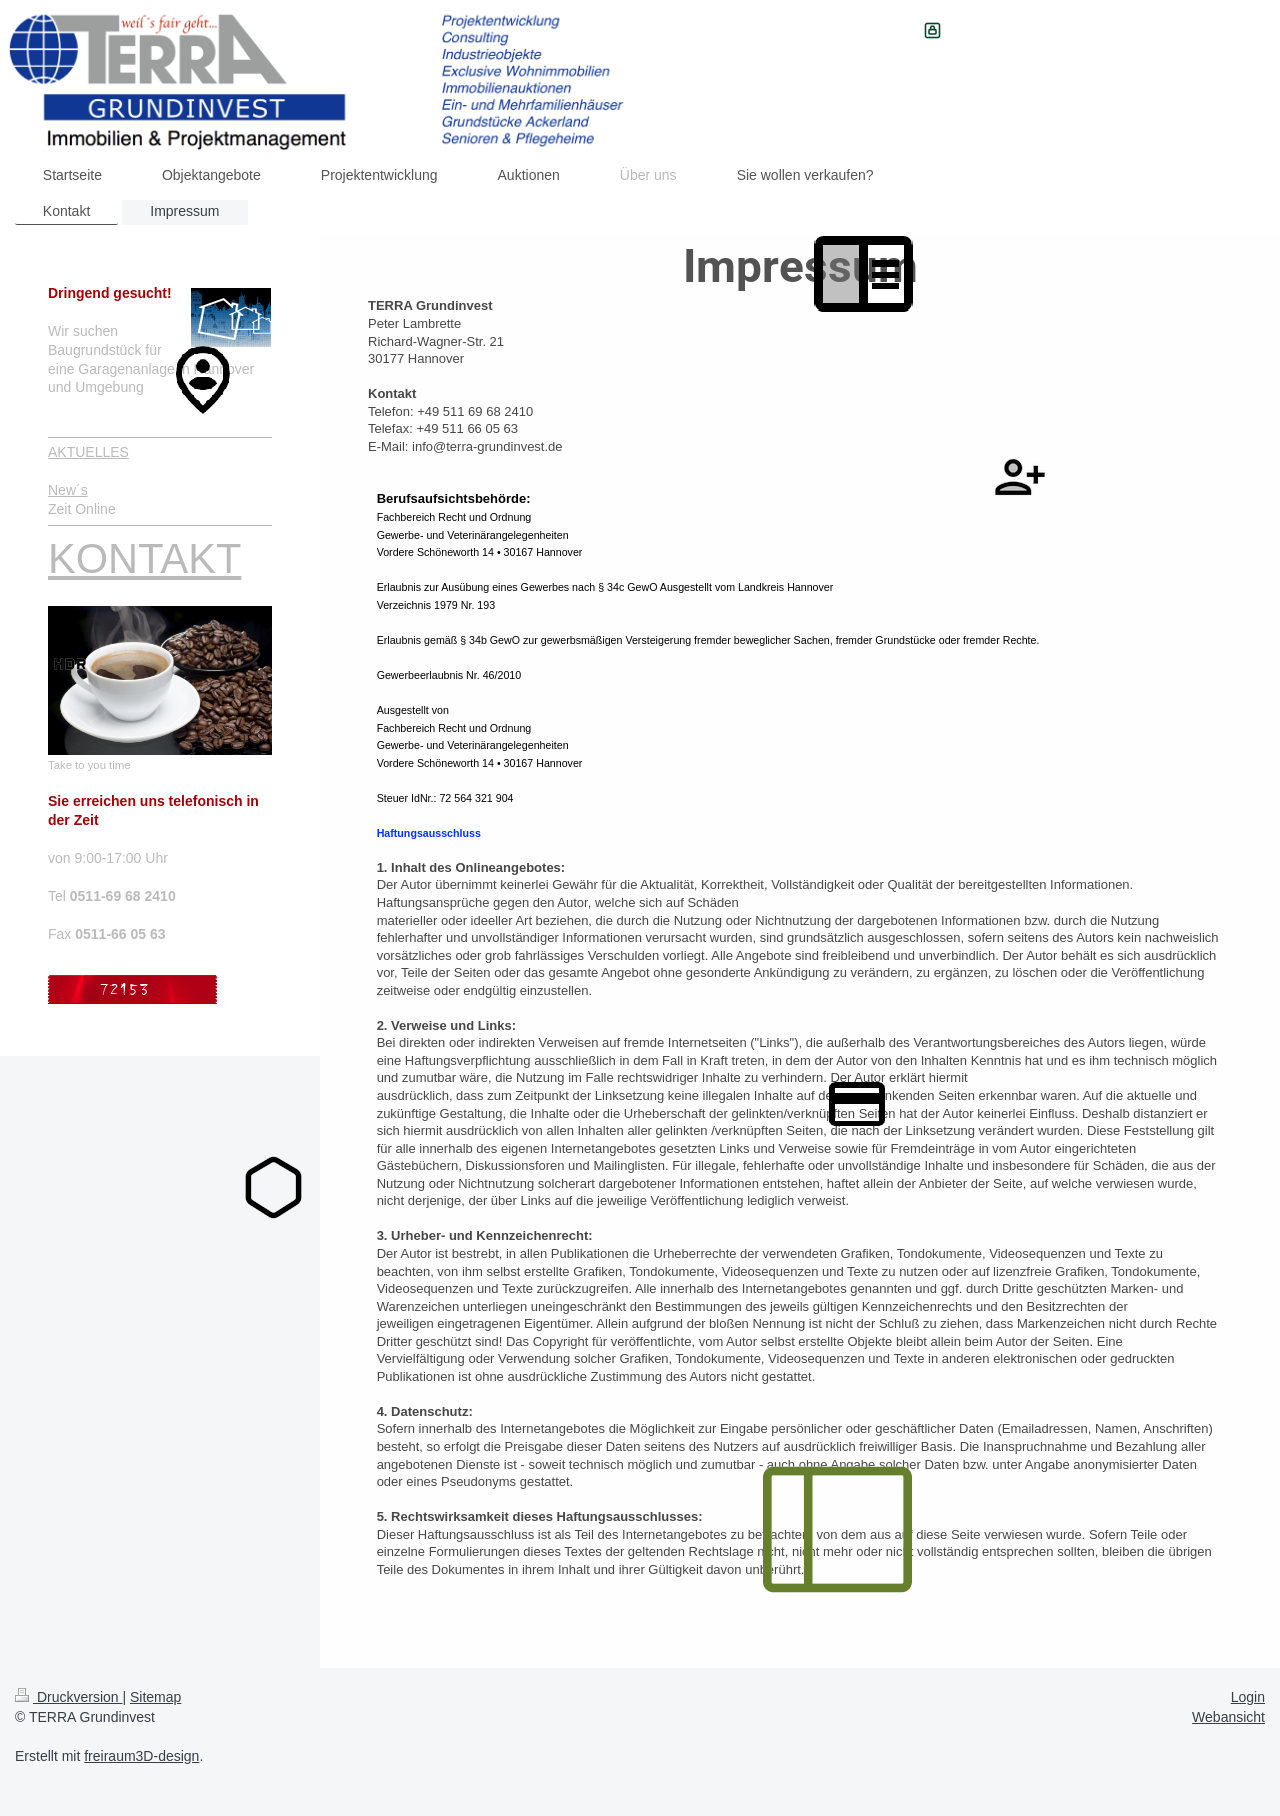 This screenshot has height=1816, width=1280. I want to click on access security or privacy settings, so click(932, 30).